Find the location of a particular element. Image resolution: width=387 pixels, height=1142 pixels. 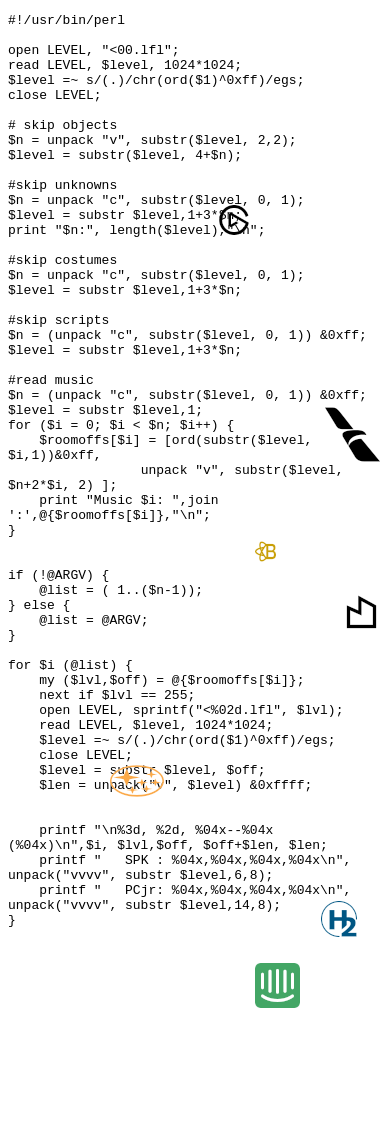

h2 database logo is located at coordinates (339, 919).